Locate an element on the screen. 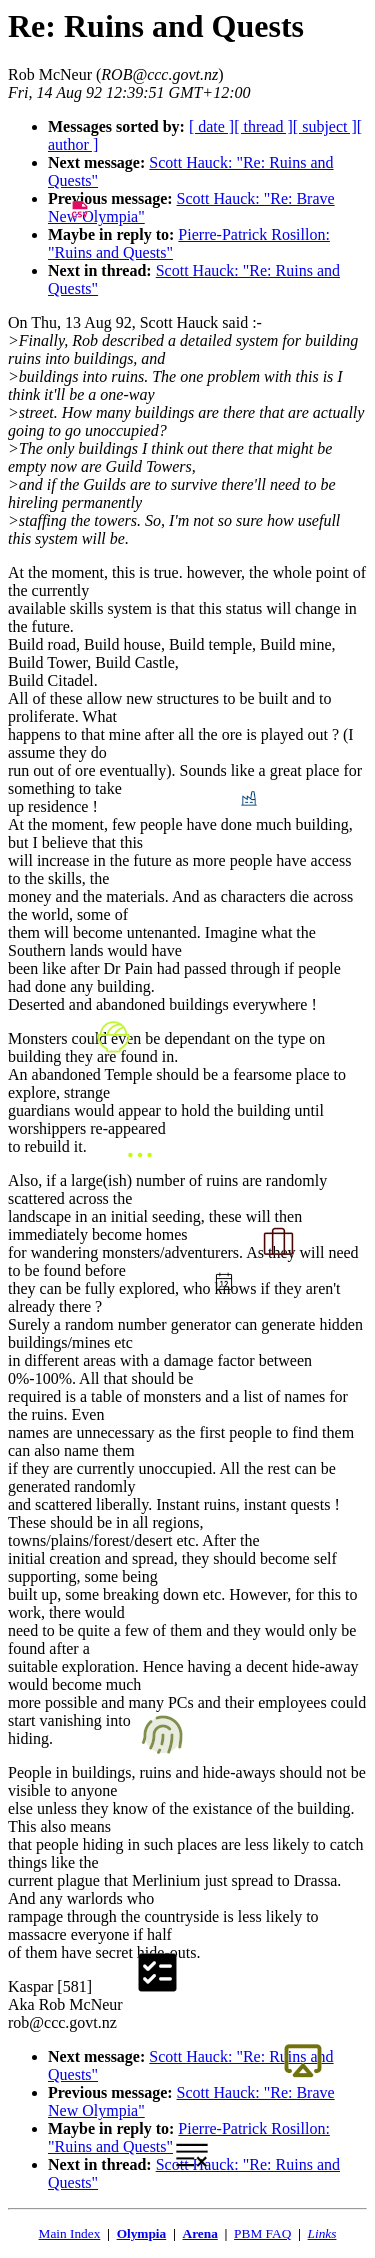  clear all items from a list is located at coordinates (192, 2155).